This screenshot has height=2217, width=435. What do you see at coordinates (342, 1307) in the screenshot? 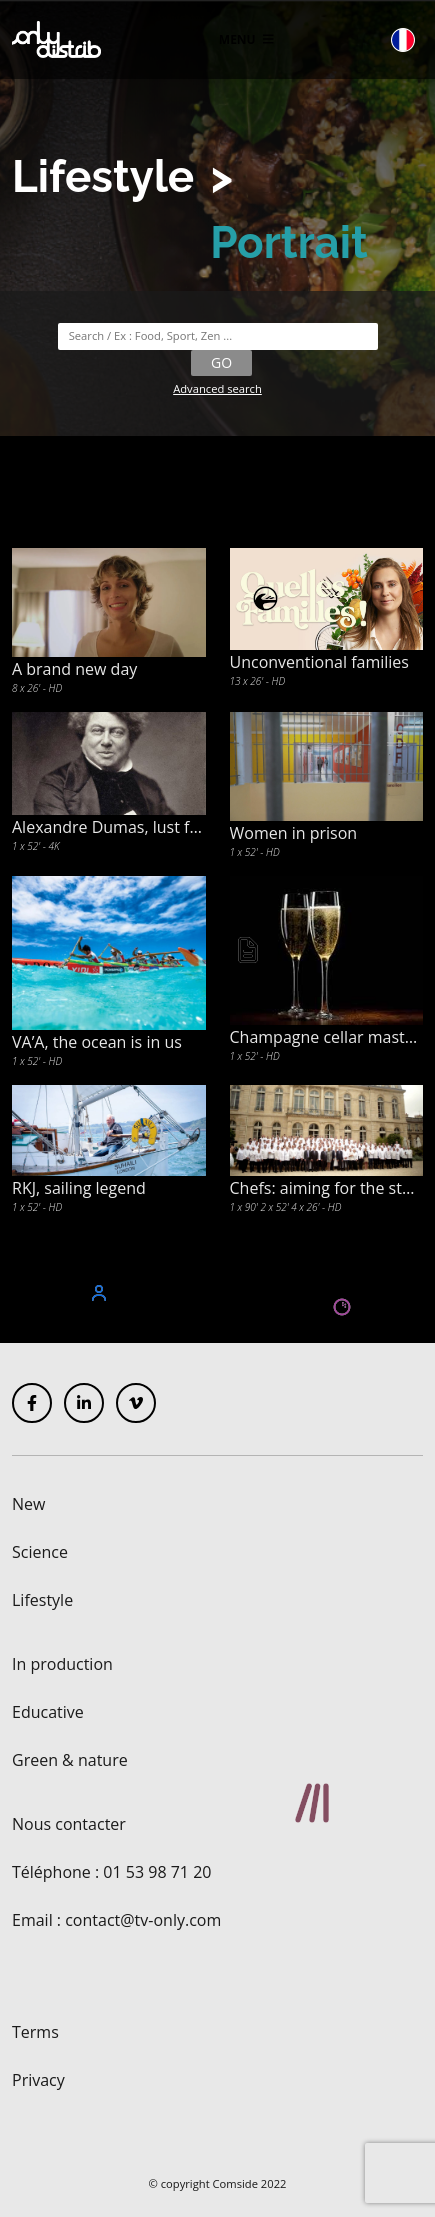
I see `access bowling game or sports app` at bounding box center [342, 1307].